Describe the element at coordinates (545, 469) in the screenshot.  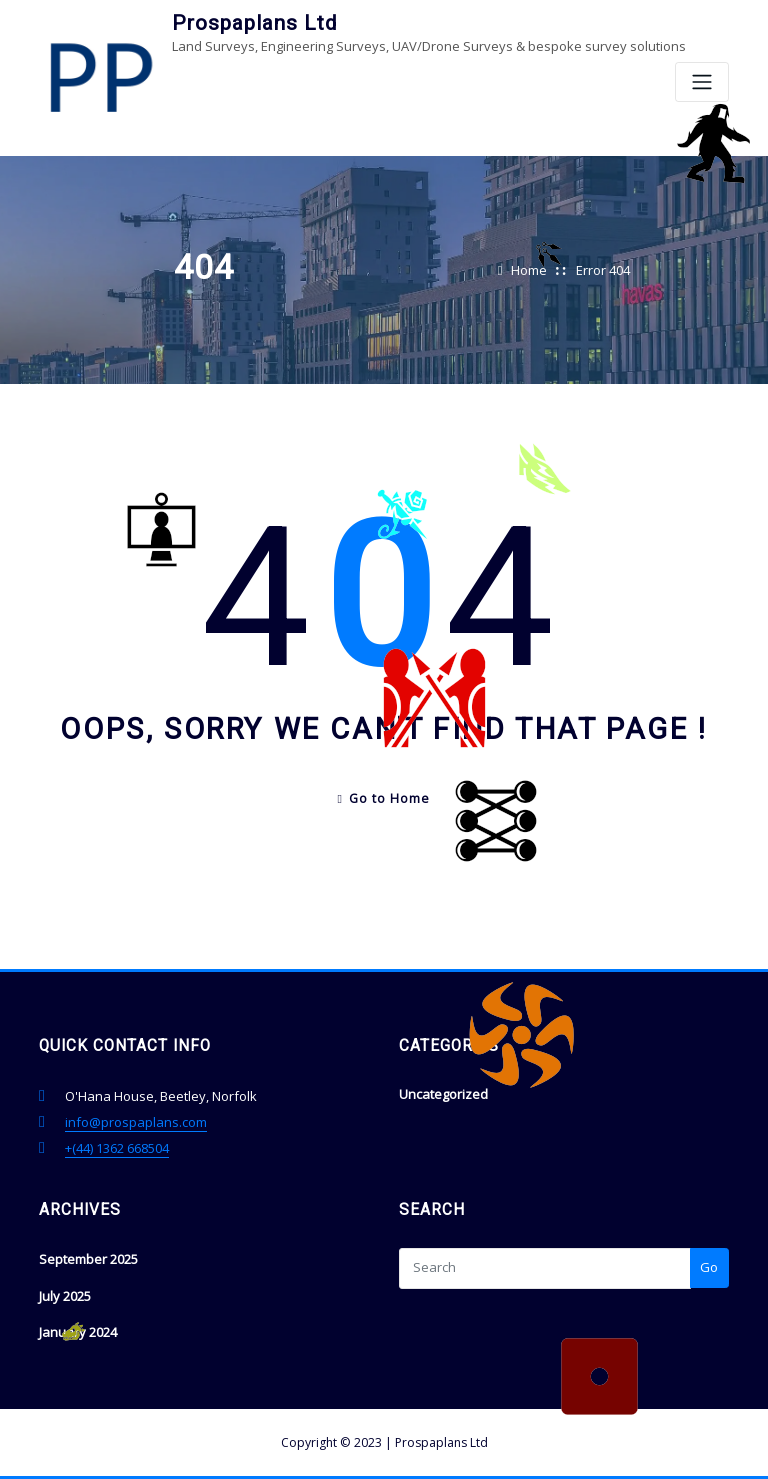
I see `select direwolf as character or faction` at that location.